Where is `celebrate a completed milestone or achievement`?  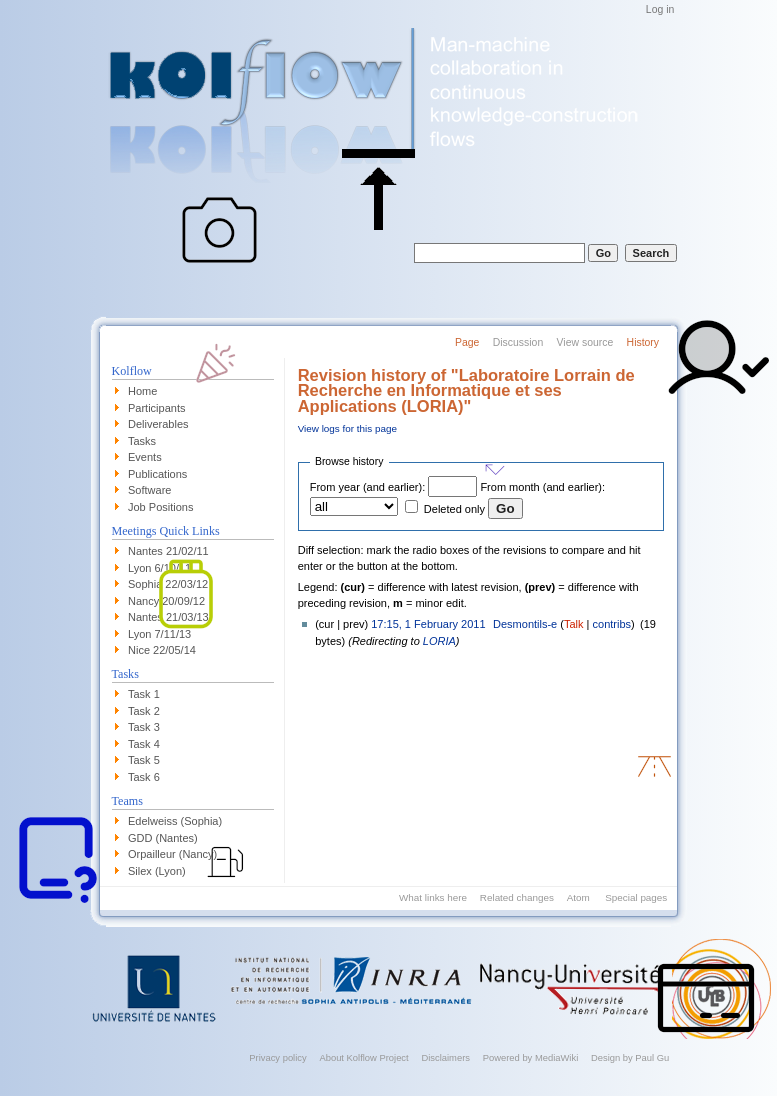 celebrate a completed milestone or achievement is located at coordinates (213, 365).